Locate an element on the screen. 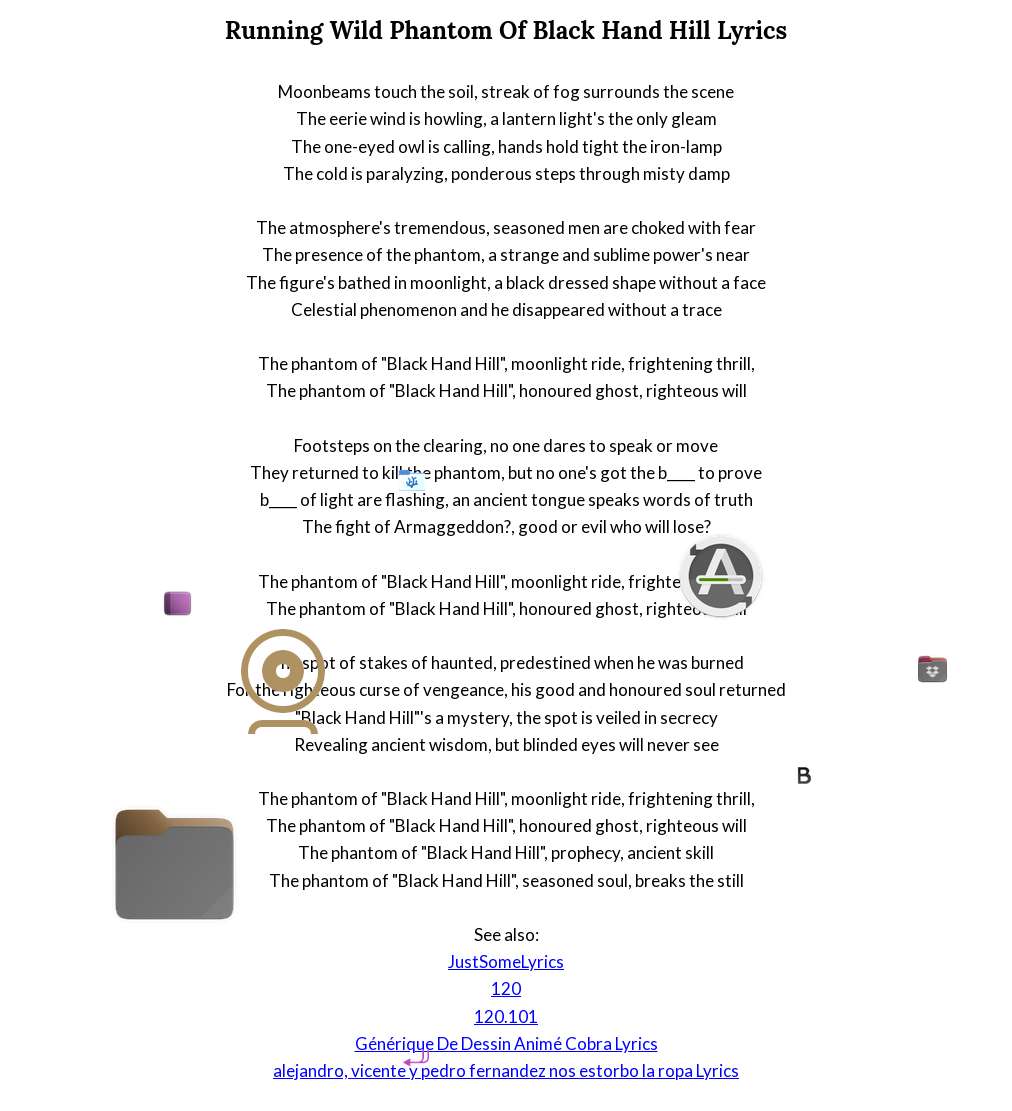 Image resolution: width=1012 pixels, height=1111 pixels. folder containing VSCodium projects or files is located at coordinates (412, 481).